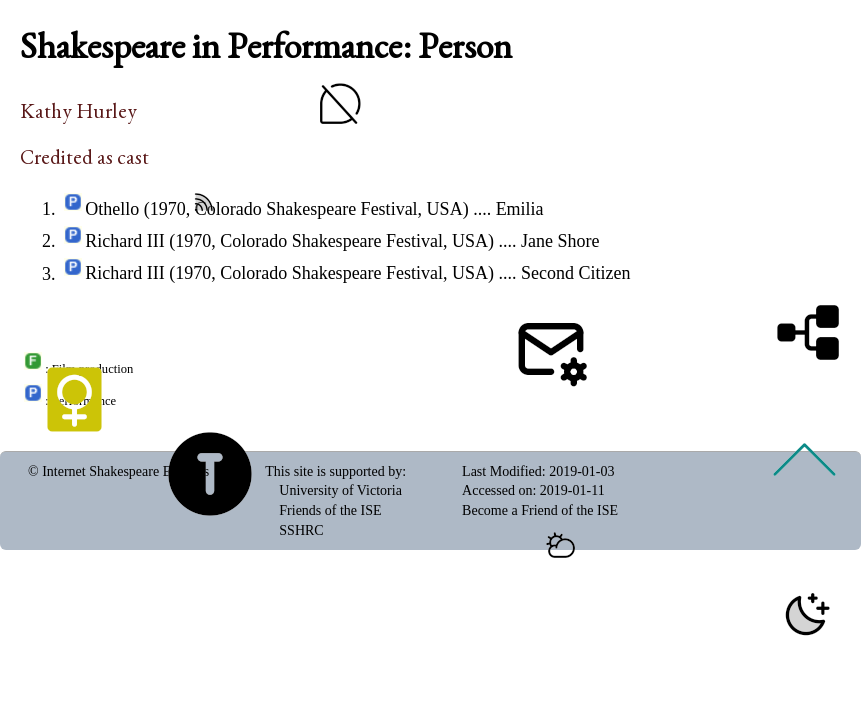 The height and width of the screenshot is (721, 861). I want to click on collapse an expanded section, so click(804, 462).